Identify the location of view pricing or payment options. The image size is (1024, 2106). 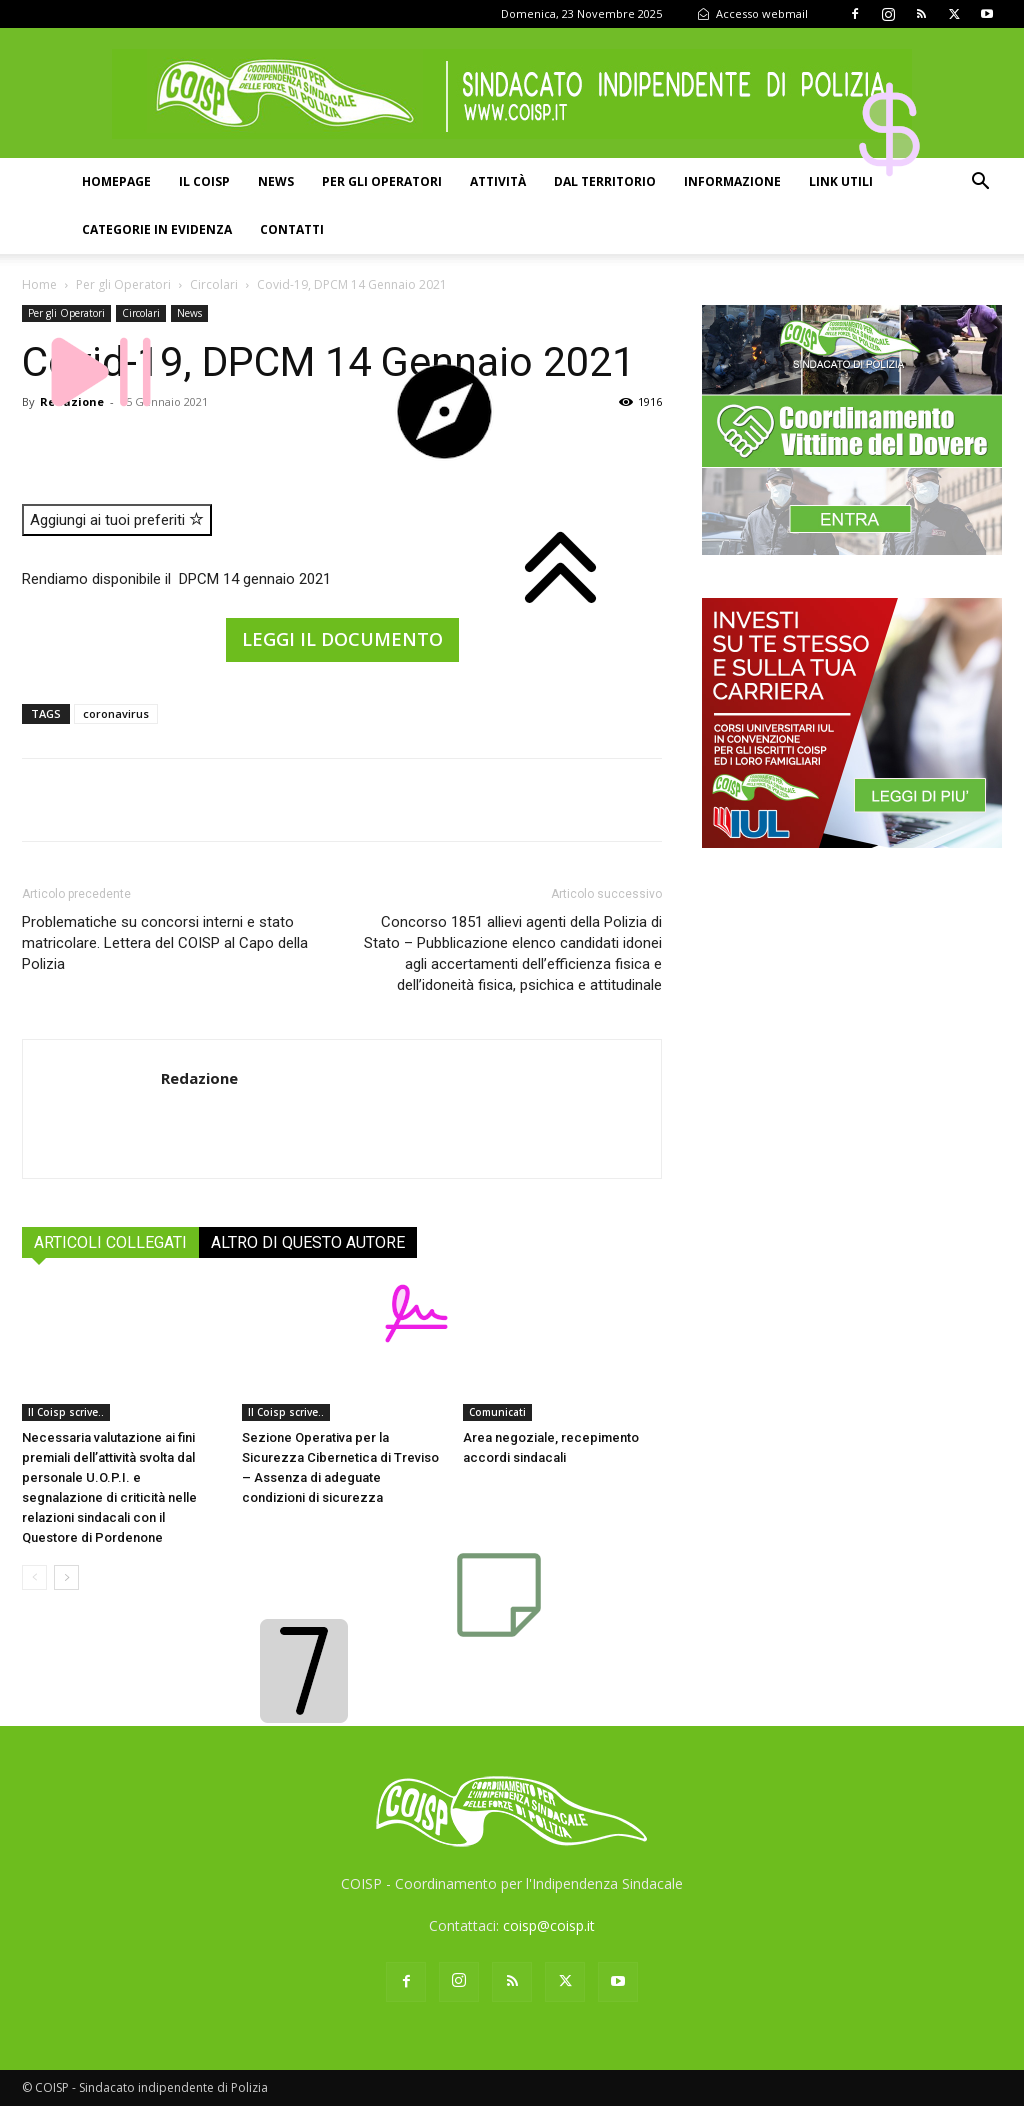
(889, 129).